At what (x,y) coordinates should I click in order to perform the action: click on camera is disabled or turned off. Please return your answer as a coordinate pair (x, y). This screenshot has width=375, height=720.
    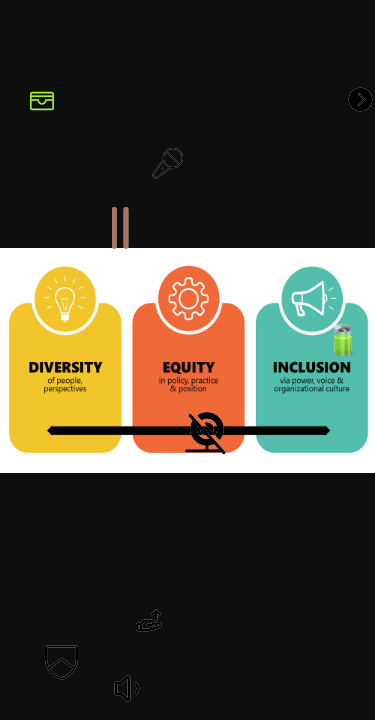
    Looking at the image, I should click on (207, 434).